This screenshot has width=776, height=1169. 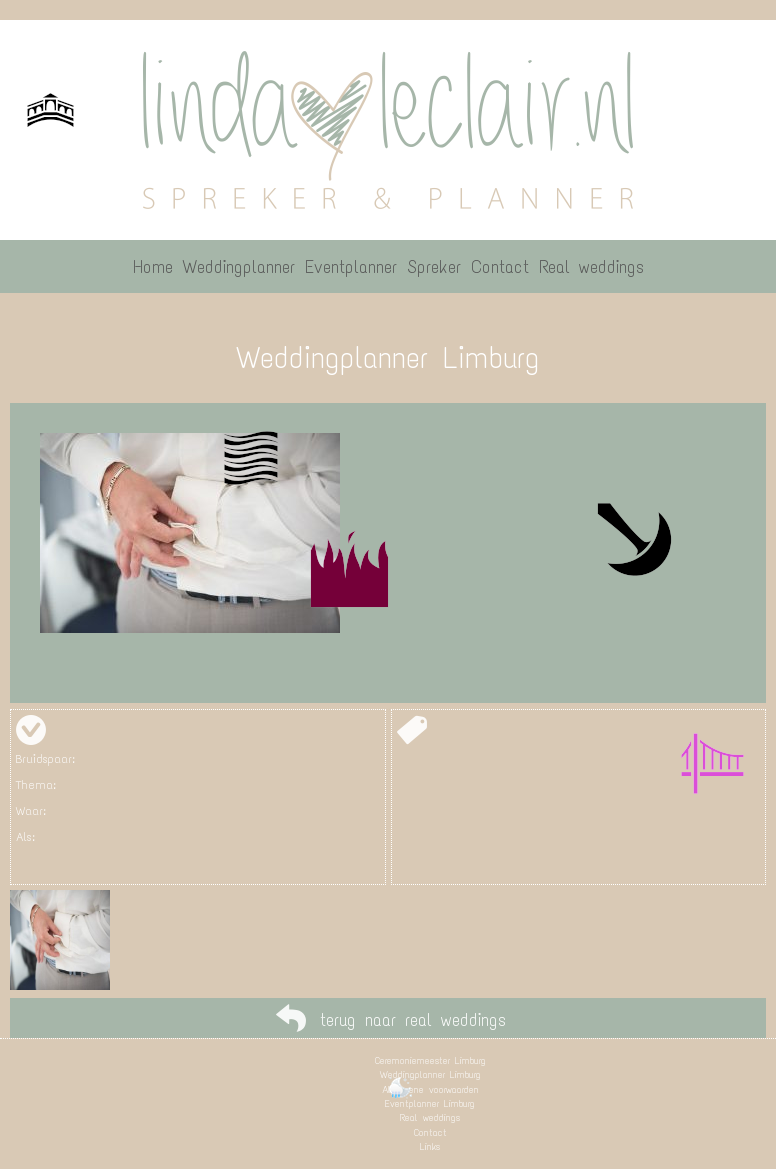 What do you see at coordinates (634, 539) in the screenshot?
I see `select crescent blade weapon in game inventory` at bounding box center [634, 539].